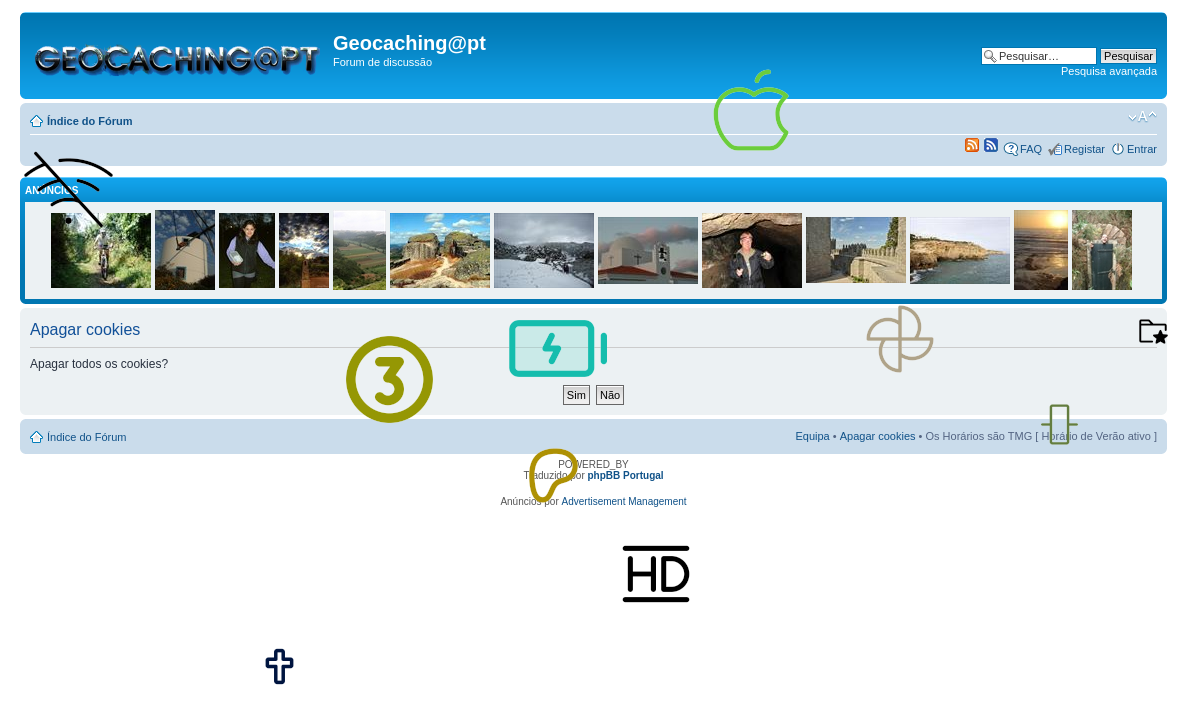 This screenshot has height=727, width=1187. I want to click on access your starred or favorite files, so click(1153, 331).